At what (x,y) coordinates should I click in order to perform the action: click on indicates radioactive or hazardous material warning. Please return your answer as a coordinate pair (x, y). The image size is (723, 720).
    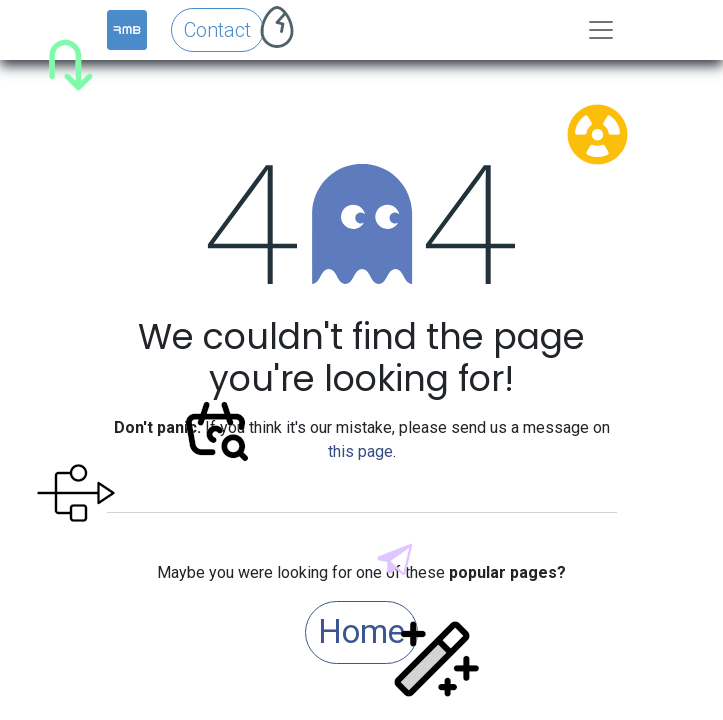
    Looking at the image, I should click on (597, 134).